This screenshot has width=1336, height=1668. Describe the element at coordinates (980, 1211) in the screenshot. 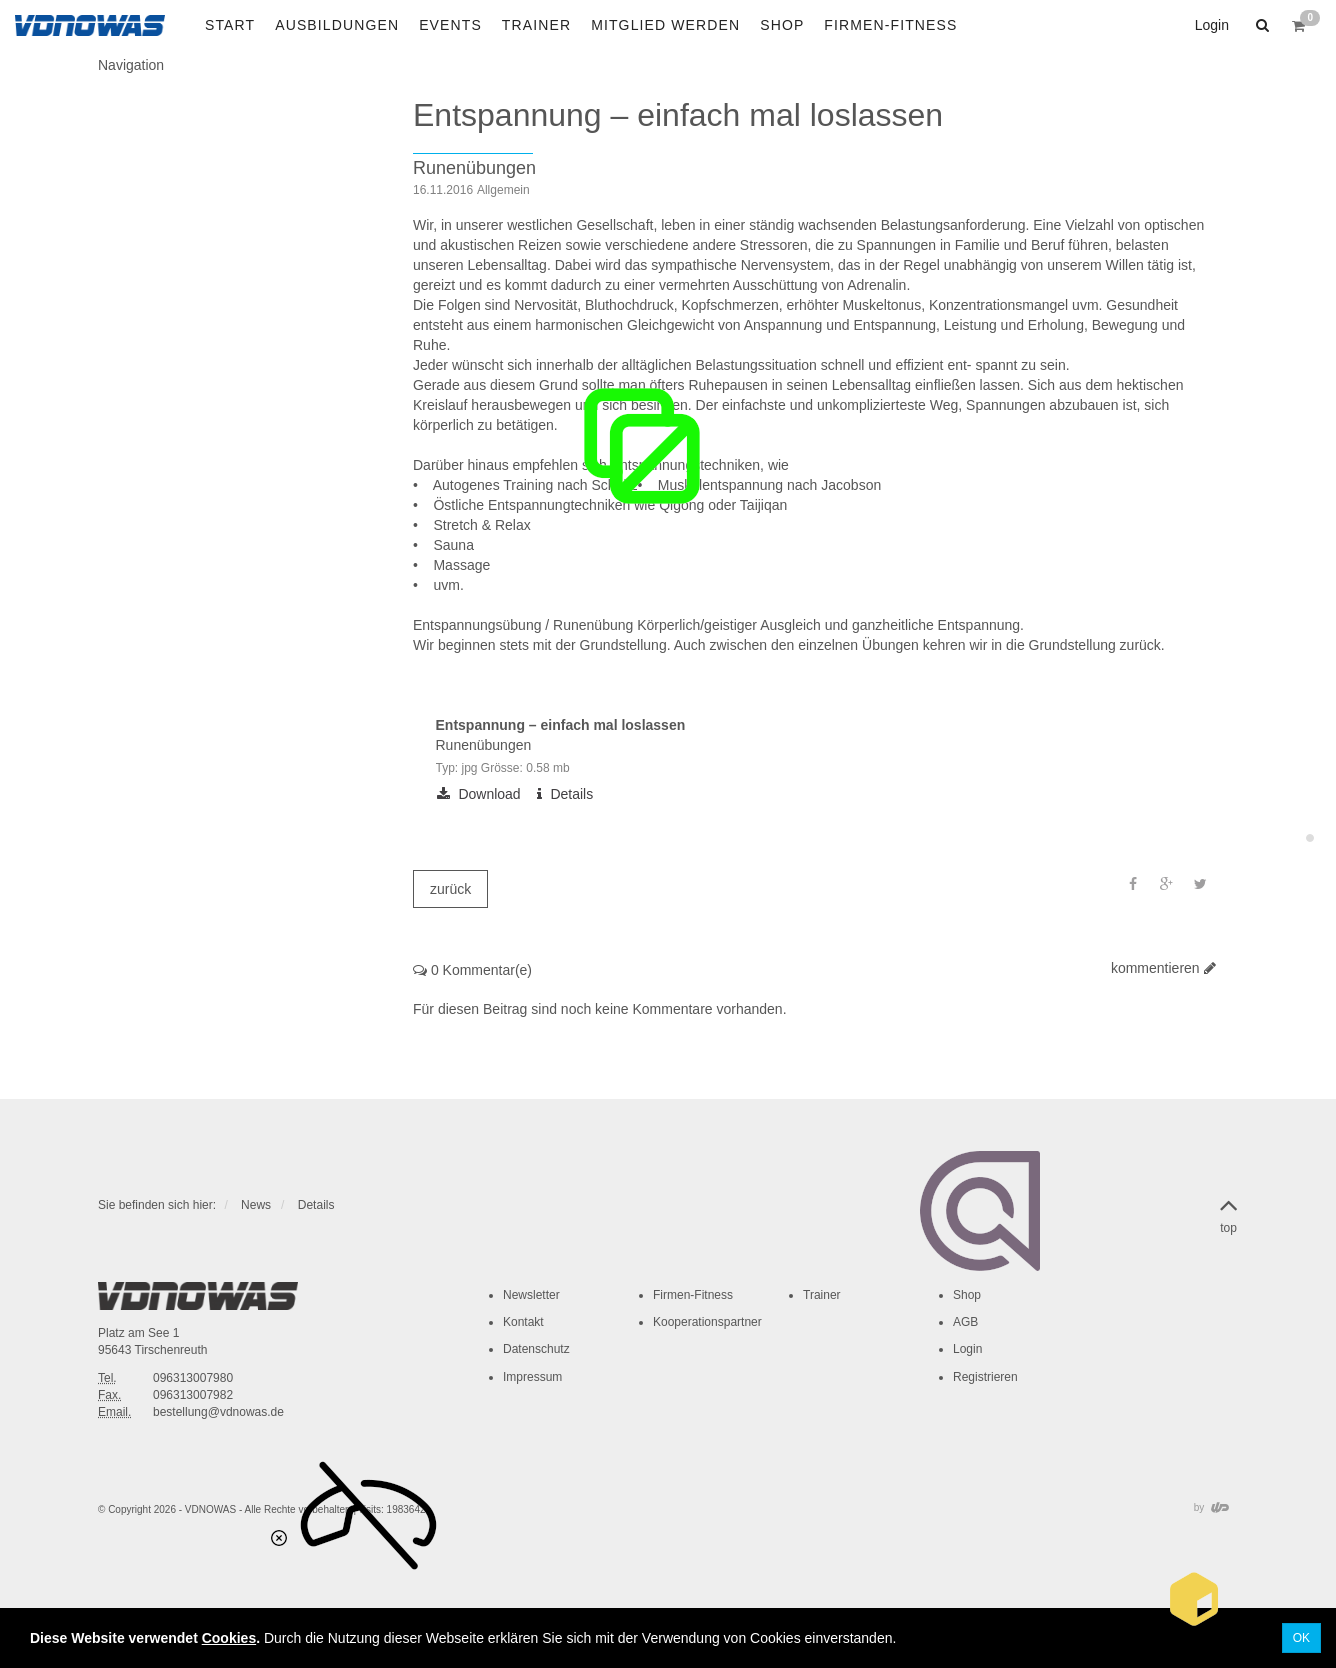

I see `algolia search service logo` at that location.